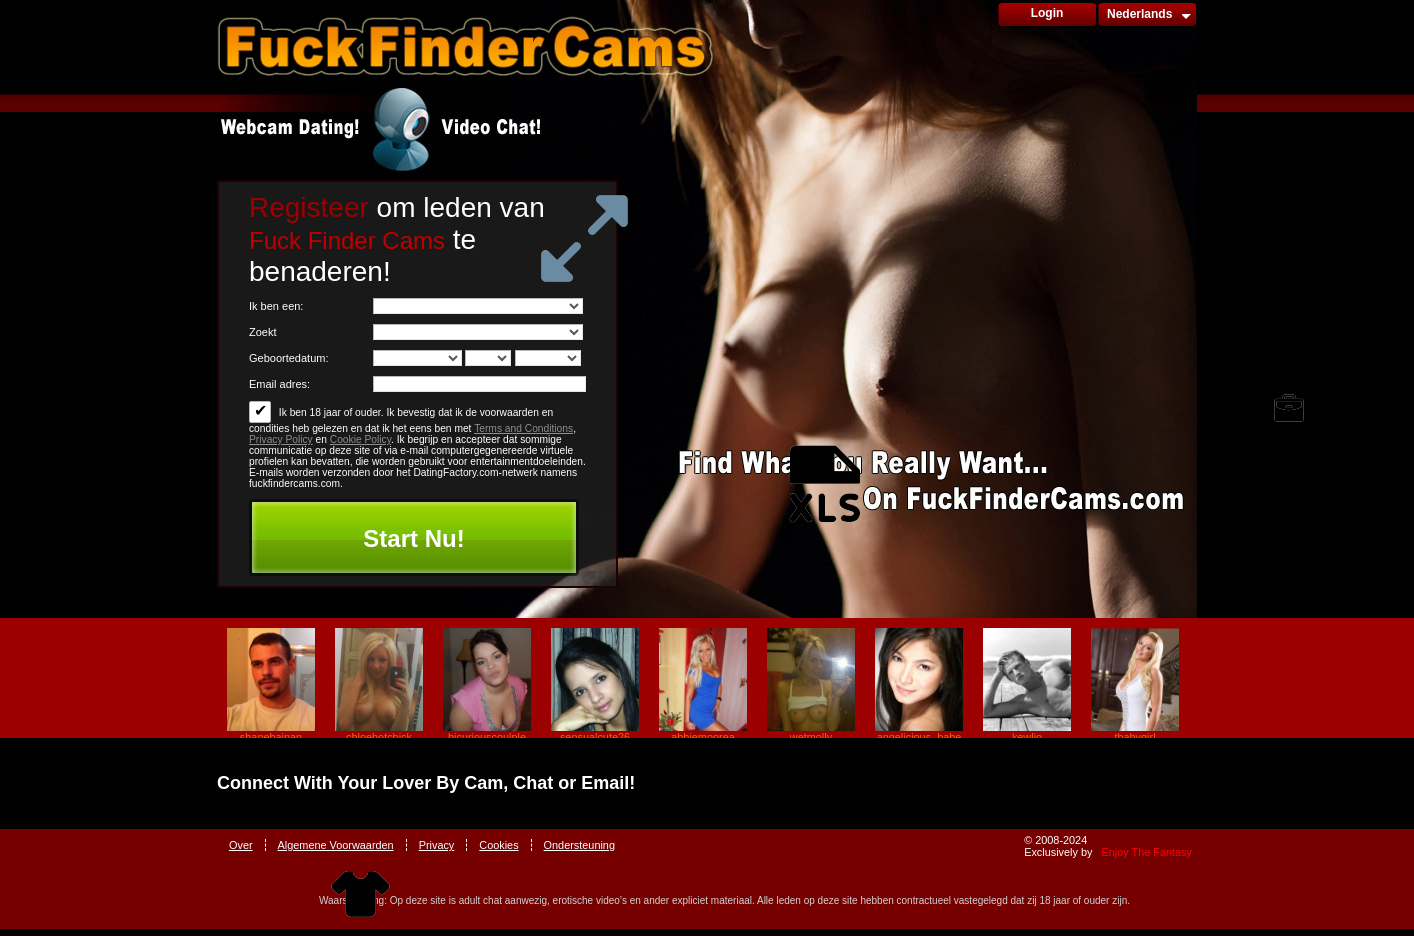 This screenshot has height=936, width=1414. What do you see at coordinates (1289, 409) in the screenshot?
I see `access work or business-related content` at bounding box center [1289, 409].